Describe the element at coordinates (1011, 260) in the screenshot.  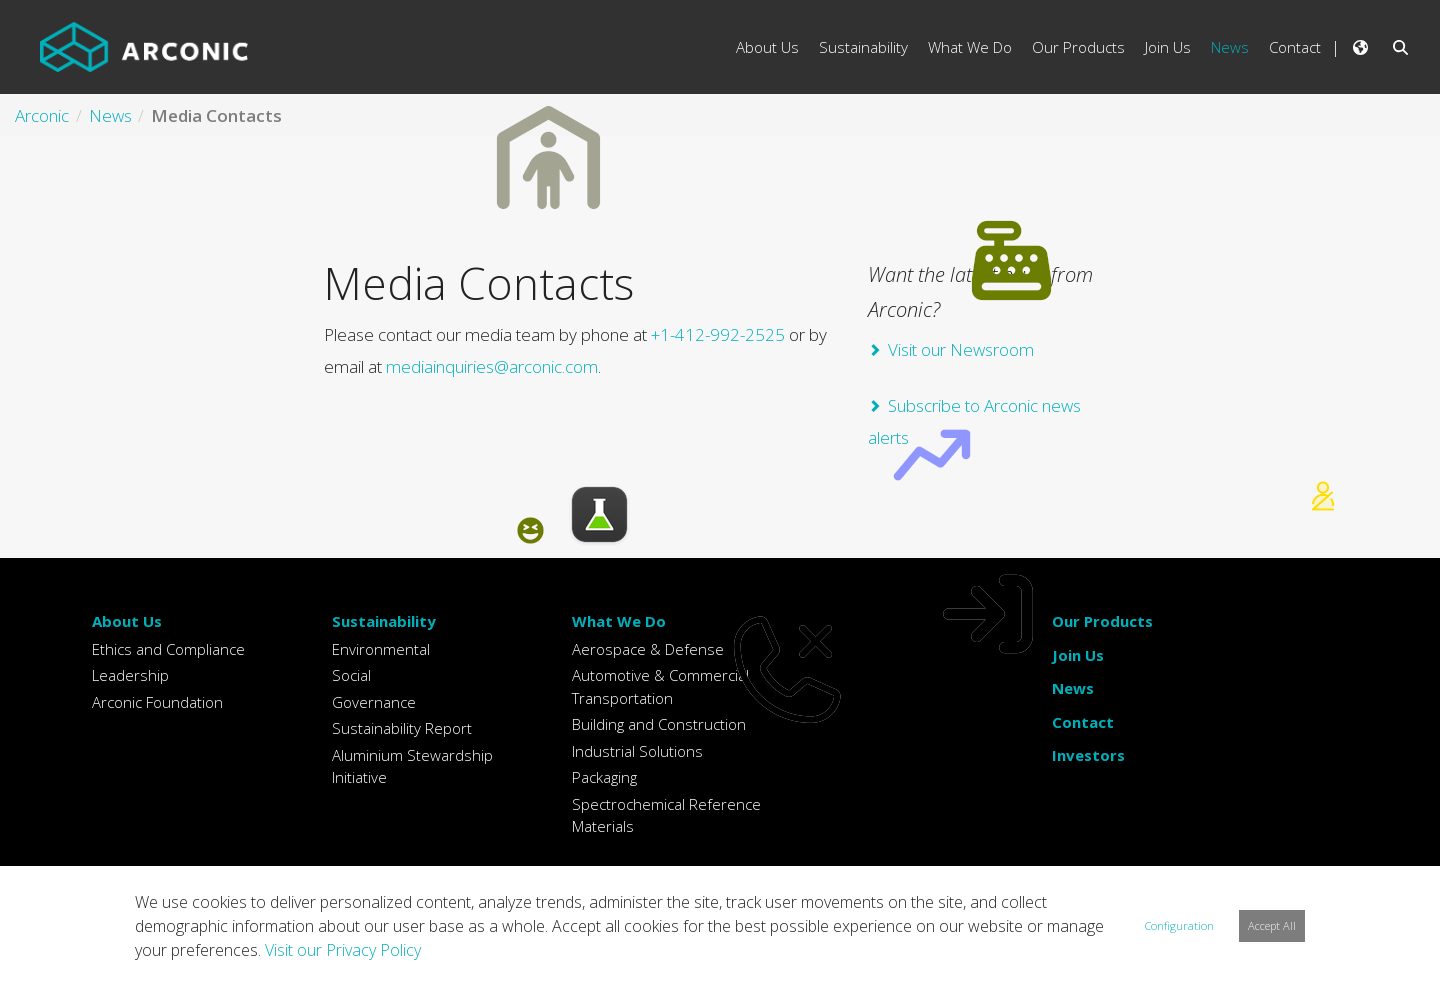
I see `access point of sale system` at that location.